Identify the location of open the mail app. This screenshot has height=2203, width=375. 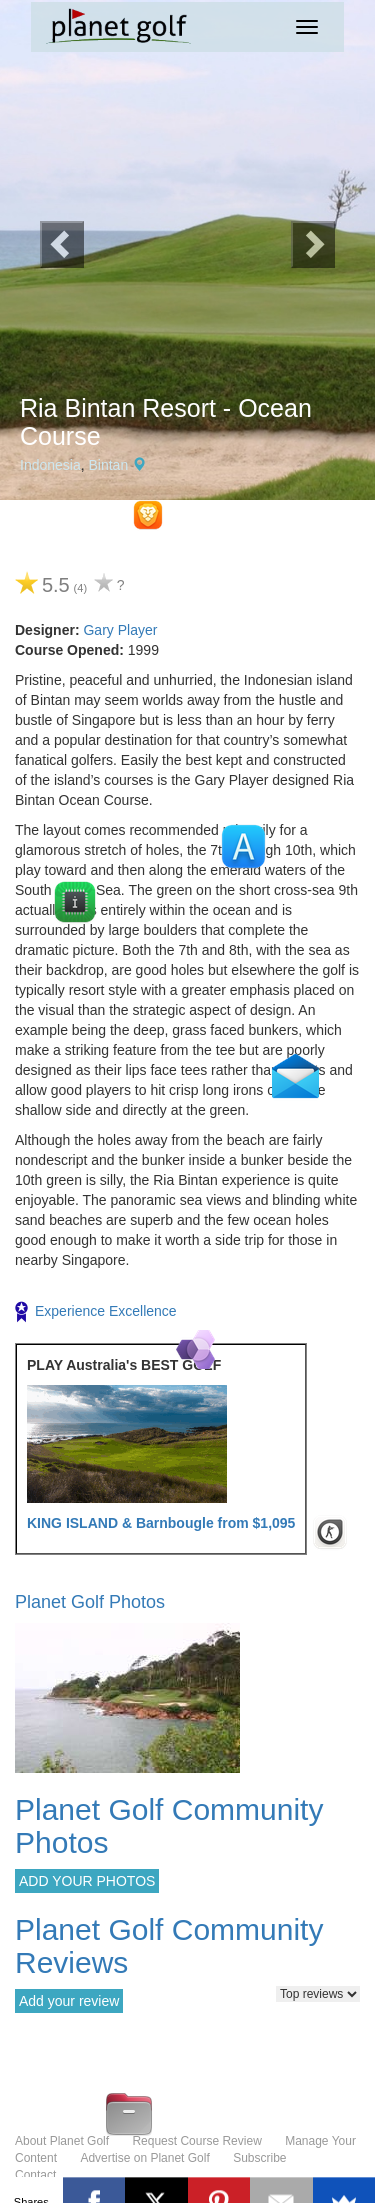
(295, 1077).